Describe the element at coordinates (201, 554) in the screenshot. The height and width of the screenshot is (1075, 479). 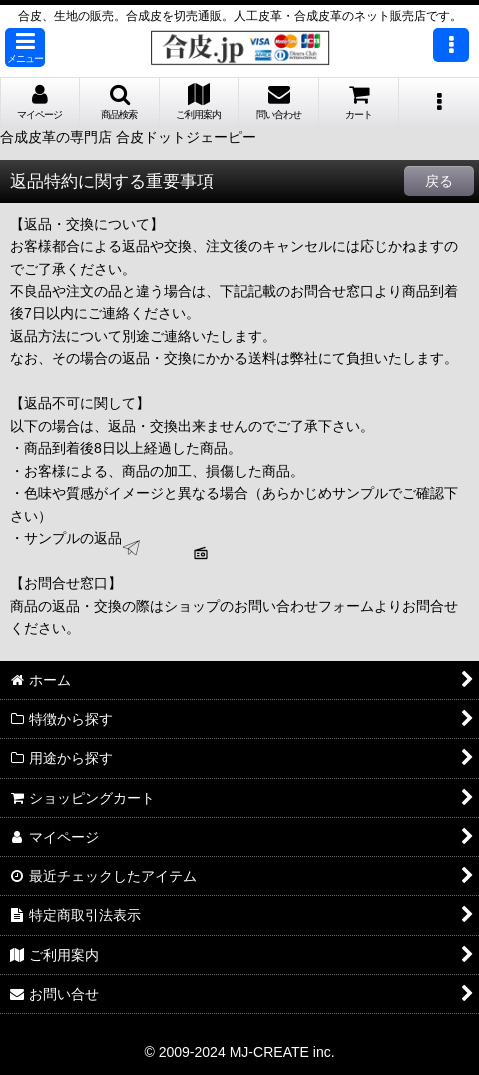
I see `open radio or audio streaming` at that location.